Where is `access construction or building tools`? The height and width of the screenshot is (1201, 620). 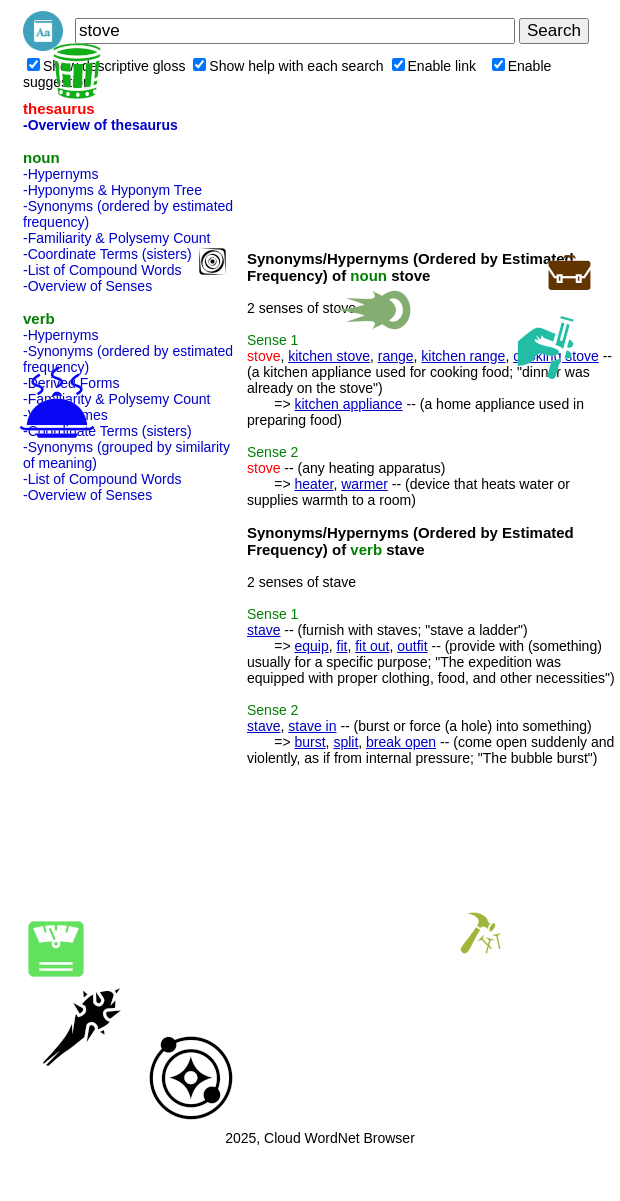
access construction or building tools is located at coordinates (481, 933).